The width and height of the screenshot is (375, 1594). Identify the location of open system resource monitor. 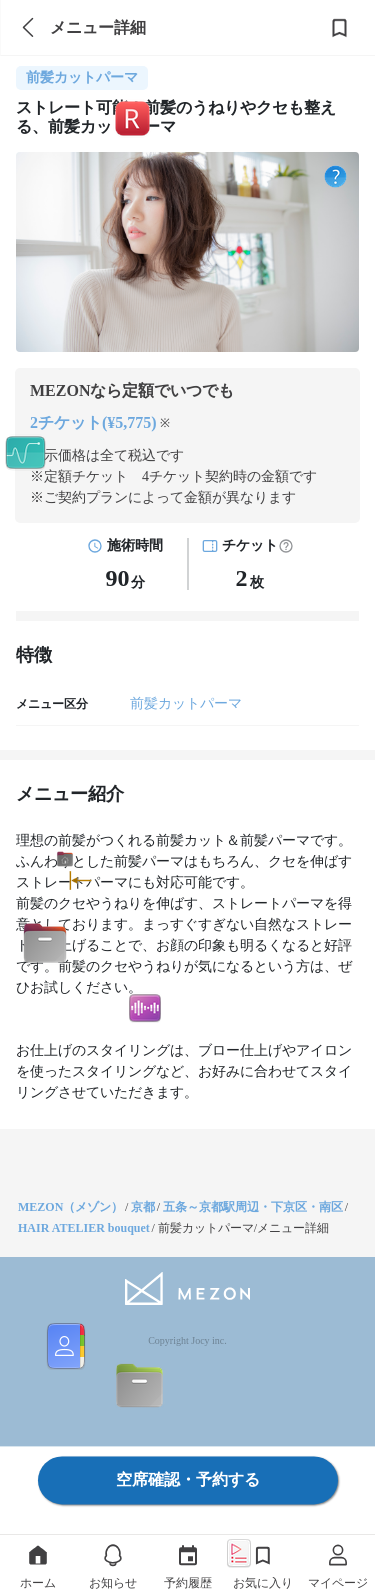
(25, 452).